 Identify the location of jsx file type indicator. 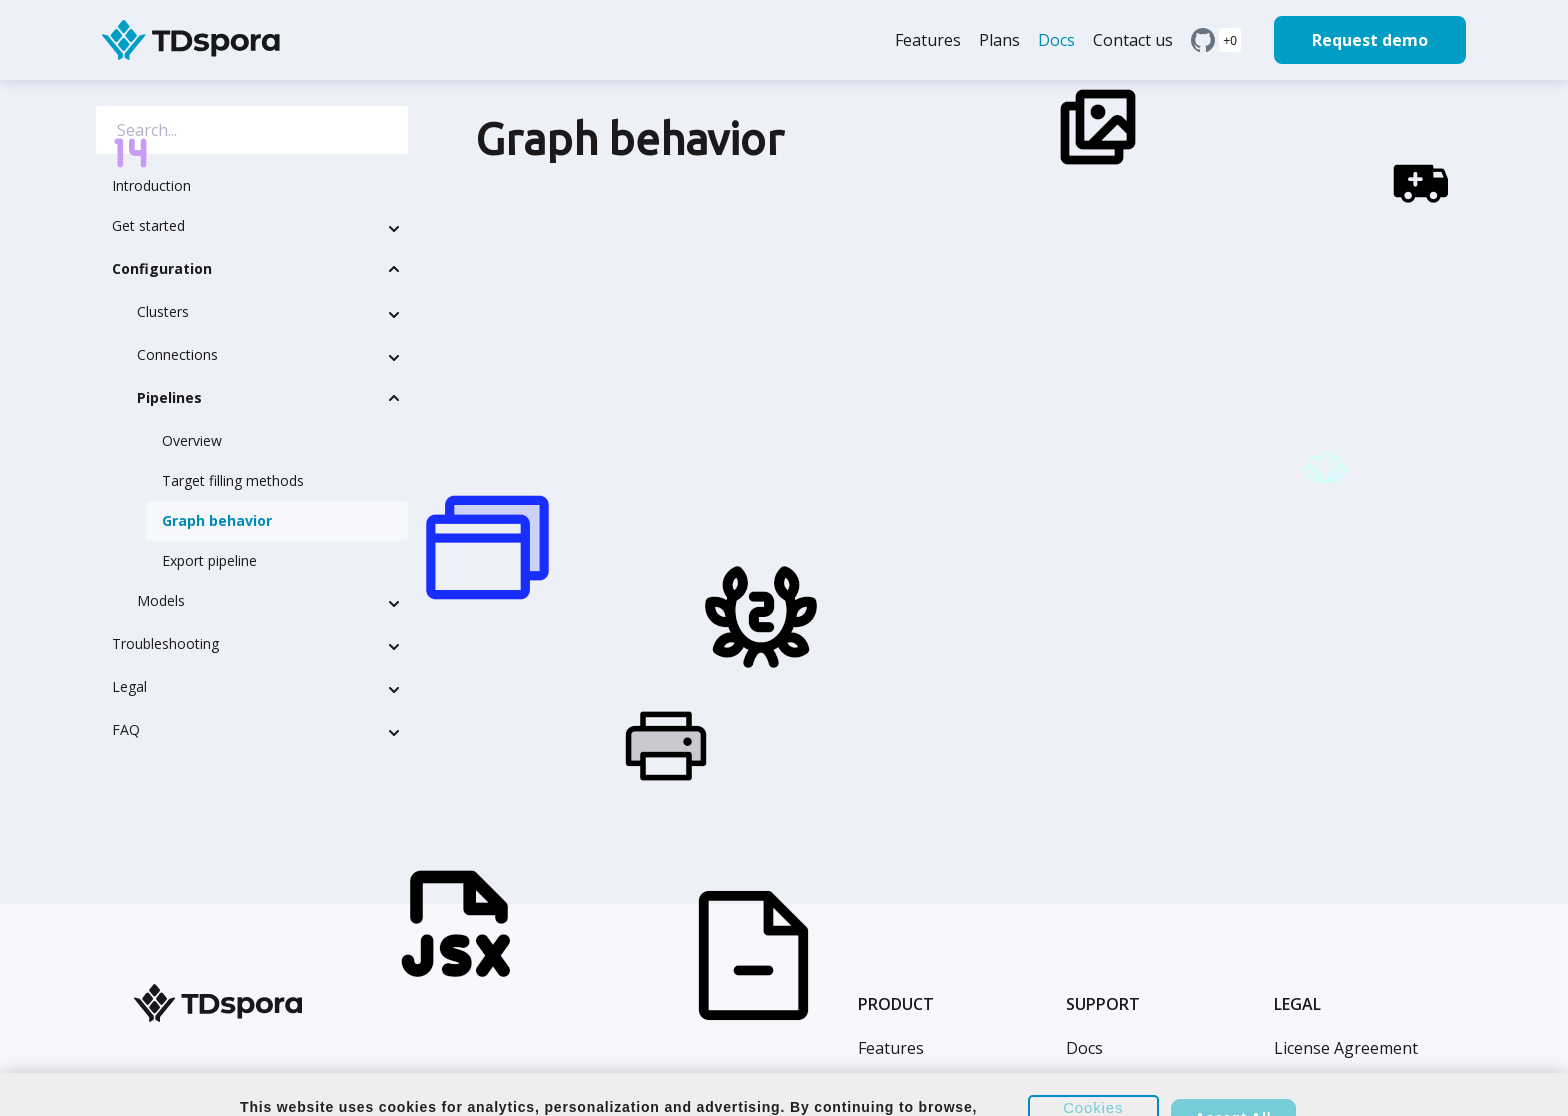
(459, 928).